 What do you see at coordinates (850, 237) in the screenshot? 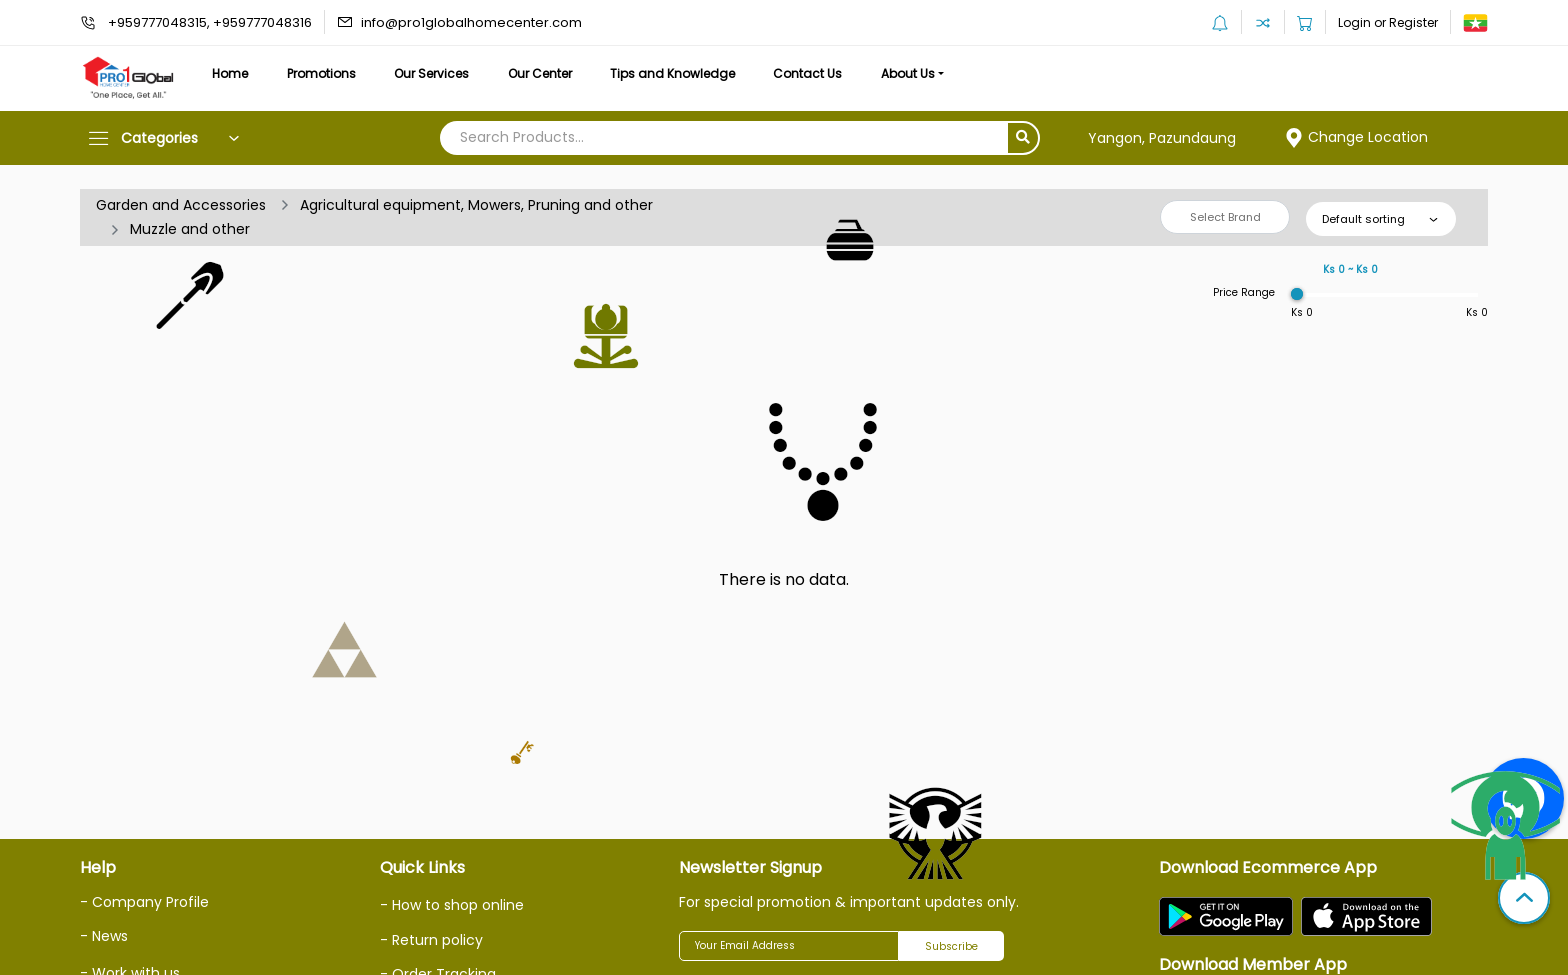
I see `access curling game or sports content` at bounding box center [850, 237].